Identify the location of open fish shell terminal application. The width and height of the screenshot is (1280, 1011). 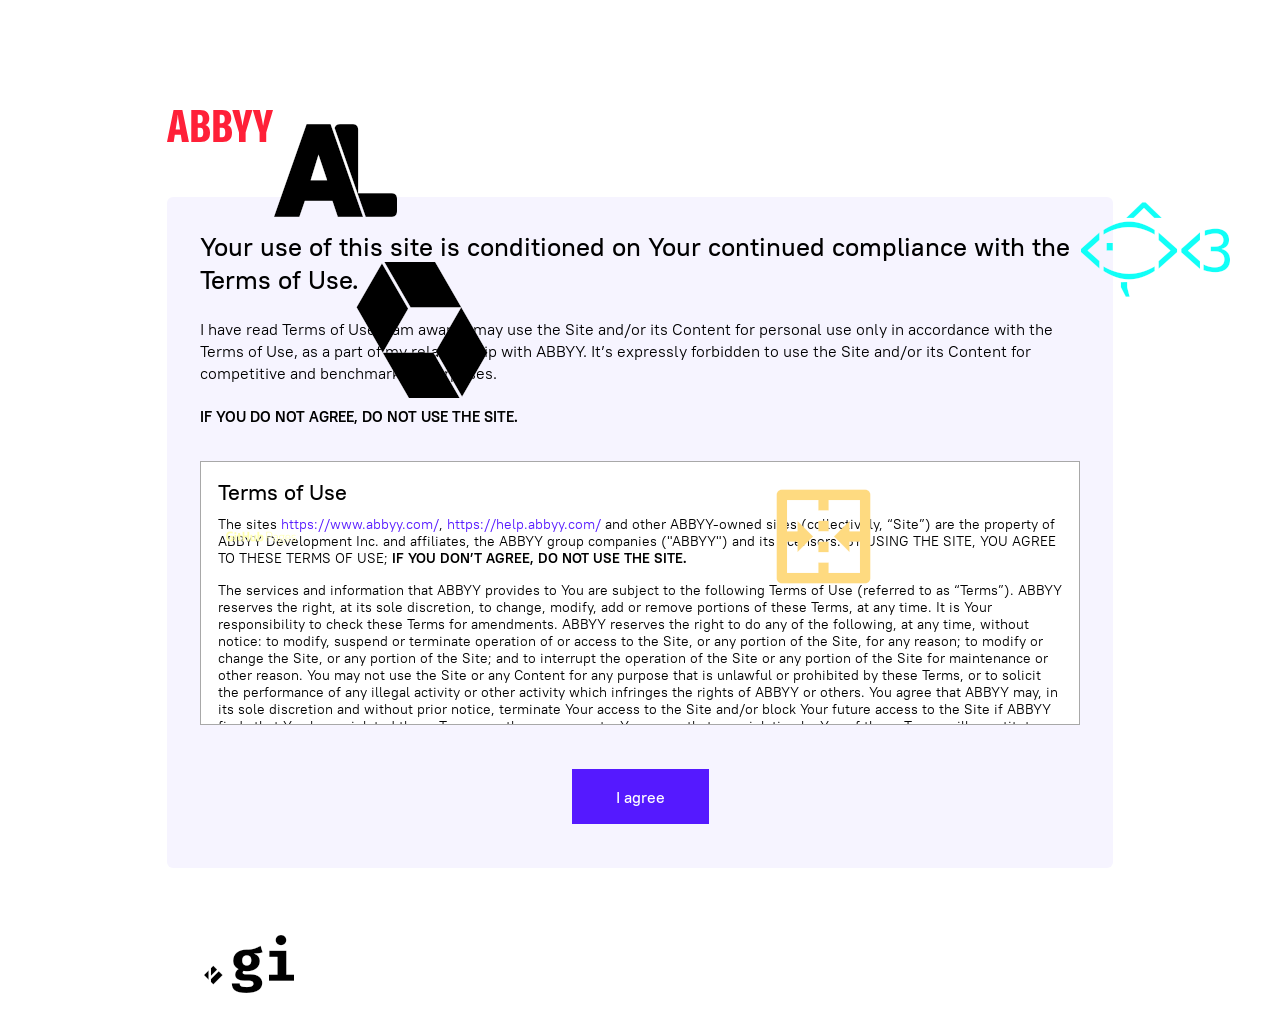
(1155, 249).